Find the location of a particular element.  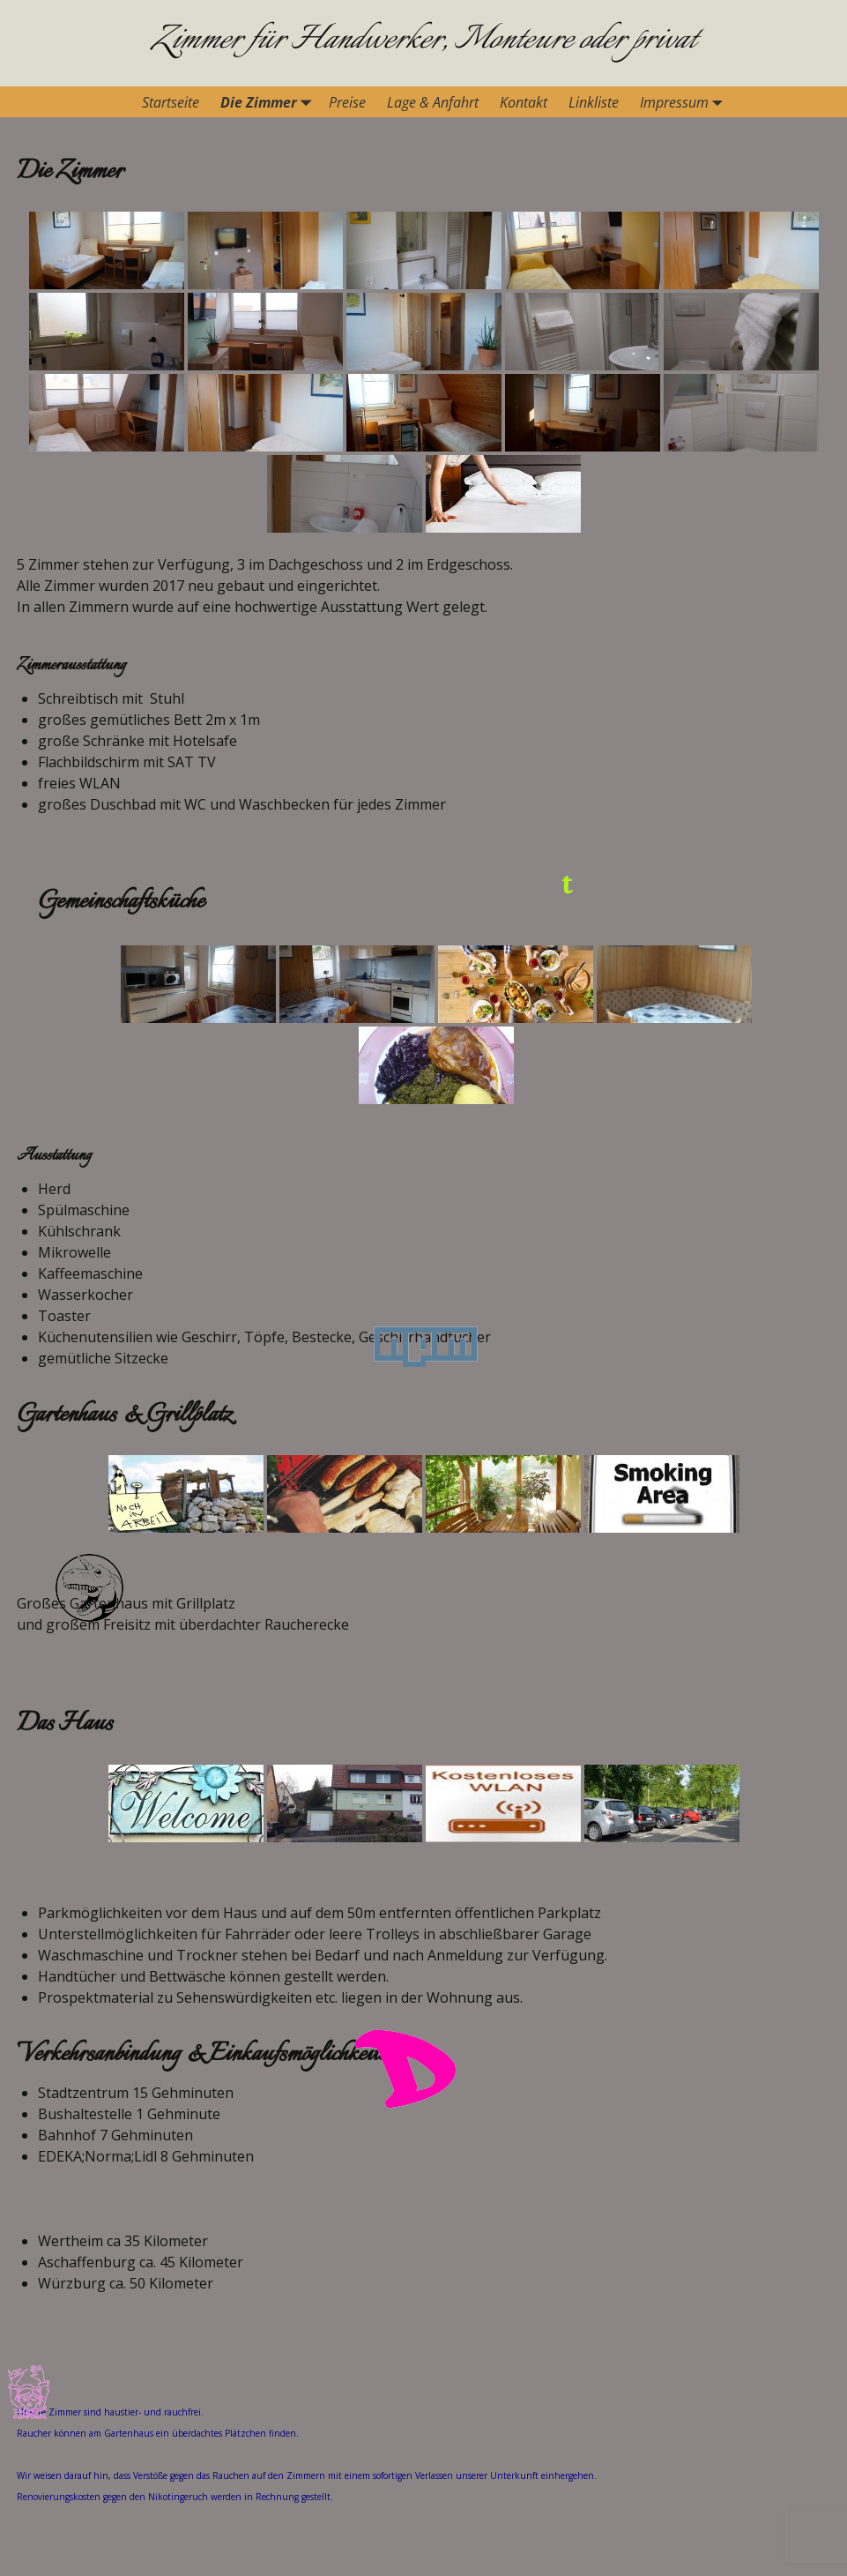

visit the Composer website or documentation is located at coordinates (28, 2392).